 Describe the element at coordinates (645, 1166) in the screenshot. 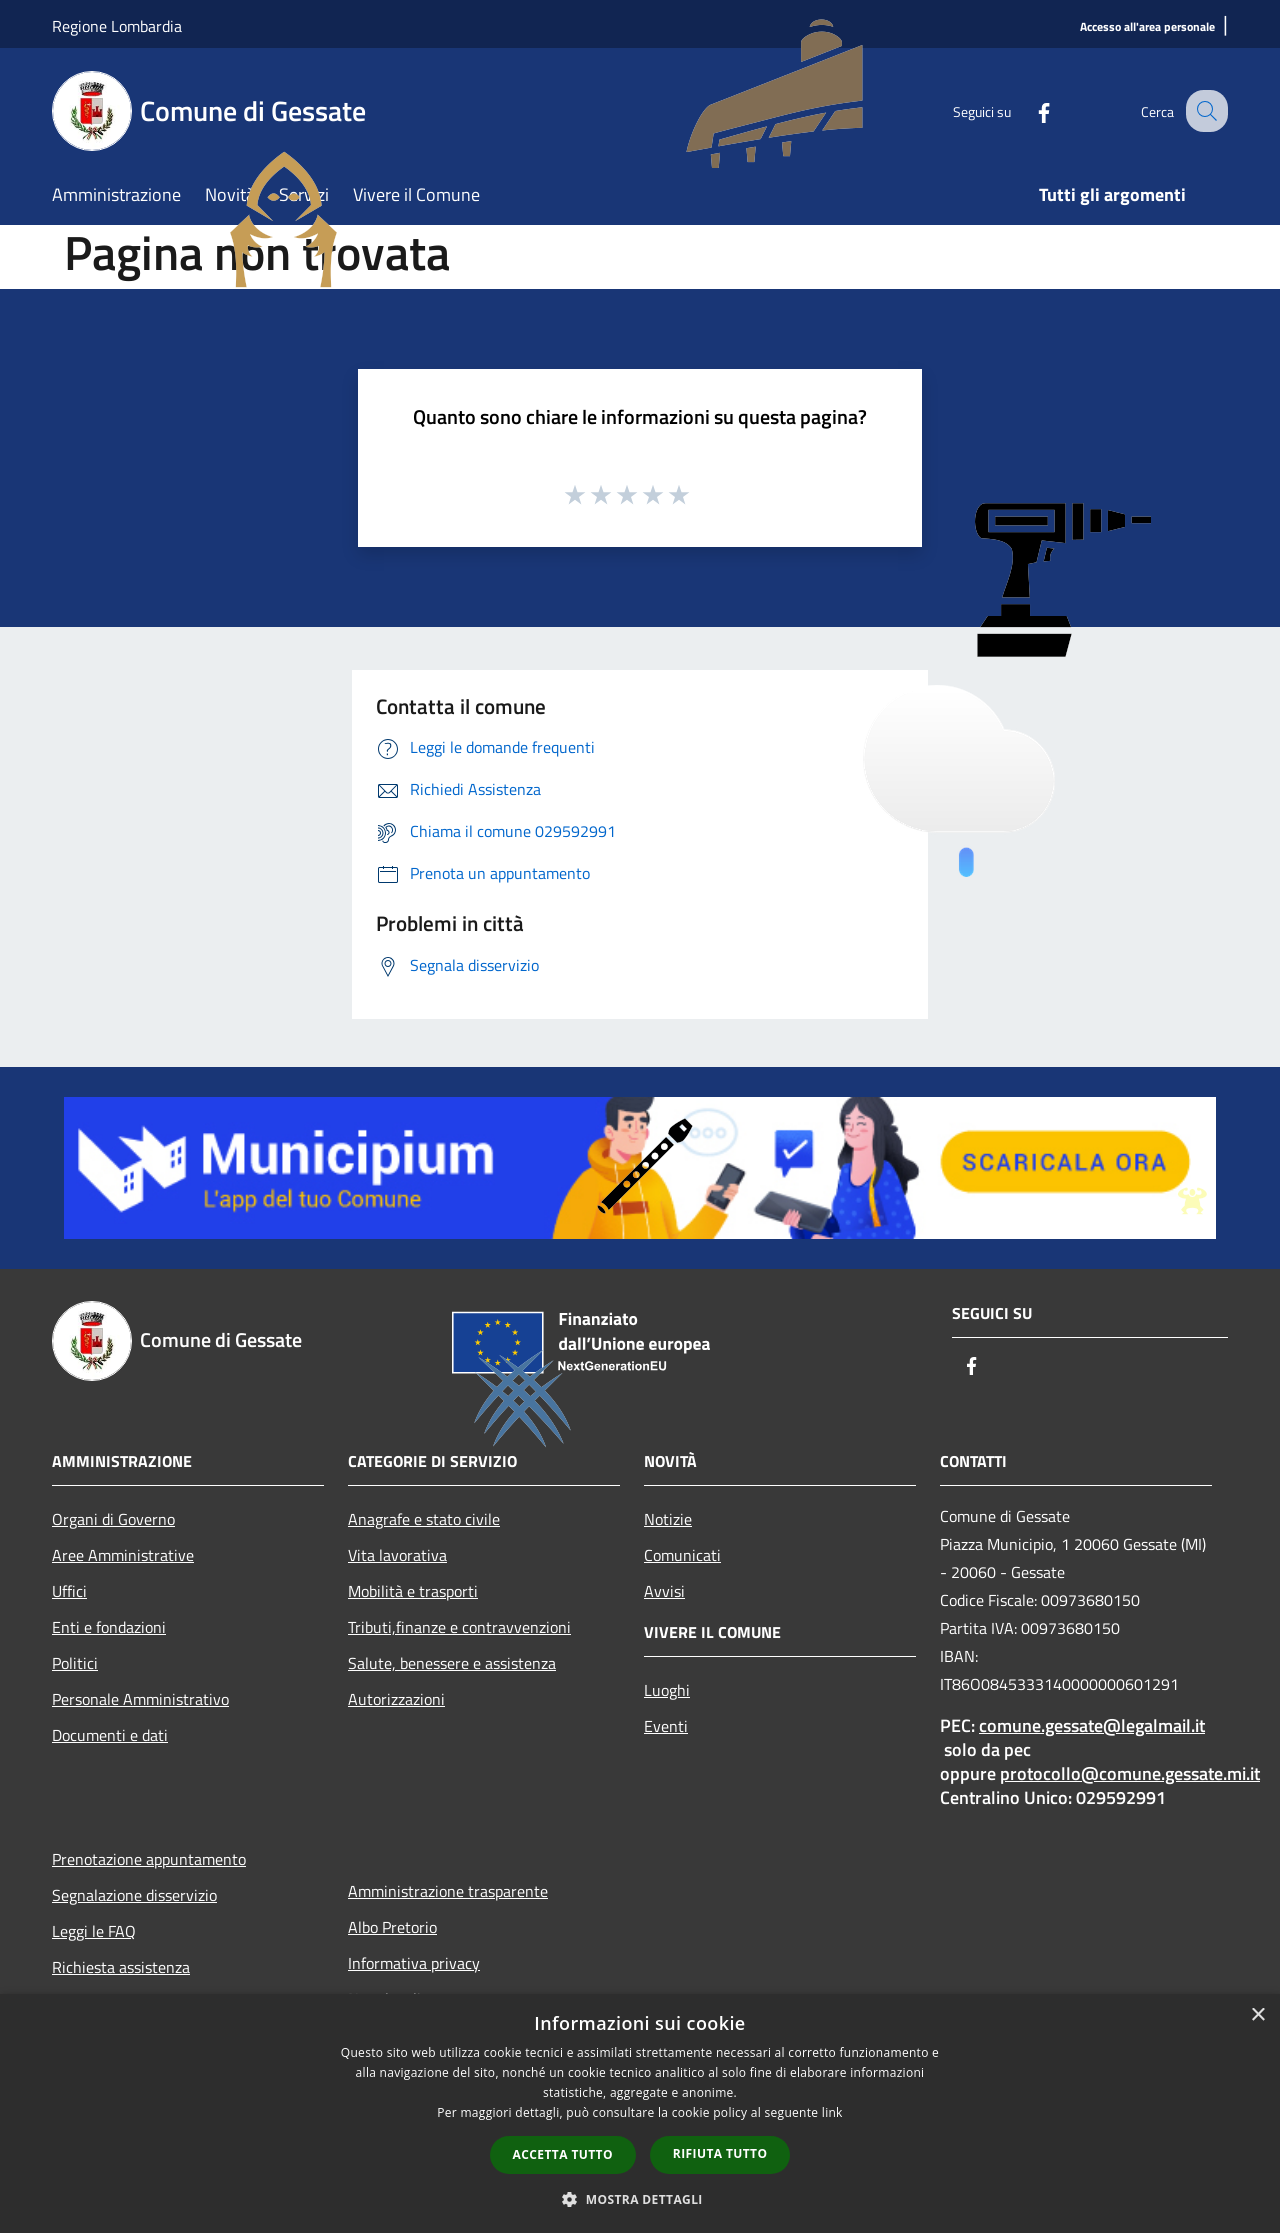

I see `access music or audio player` at that location.